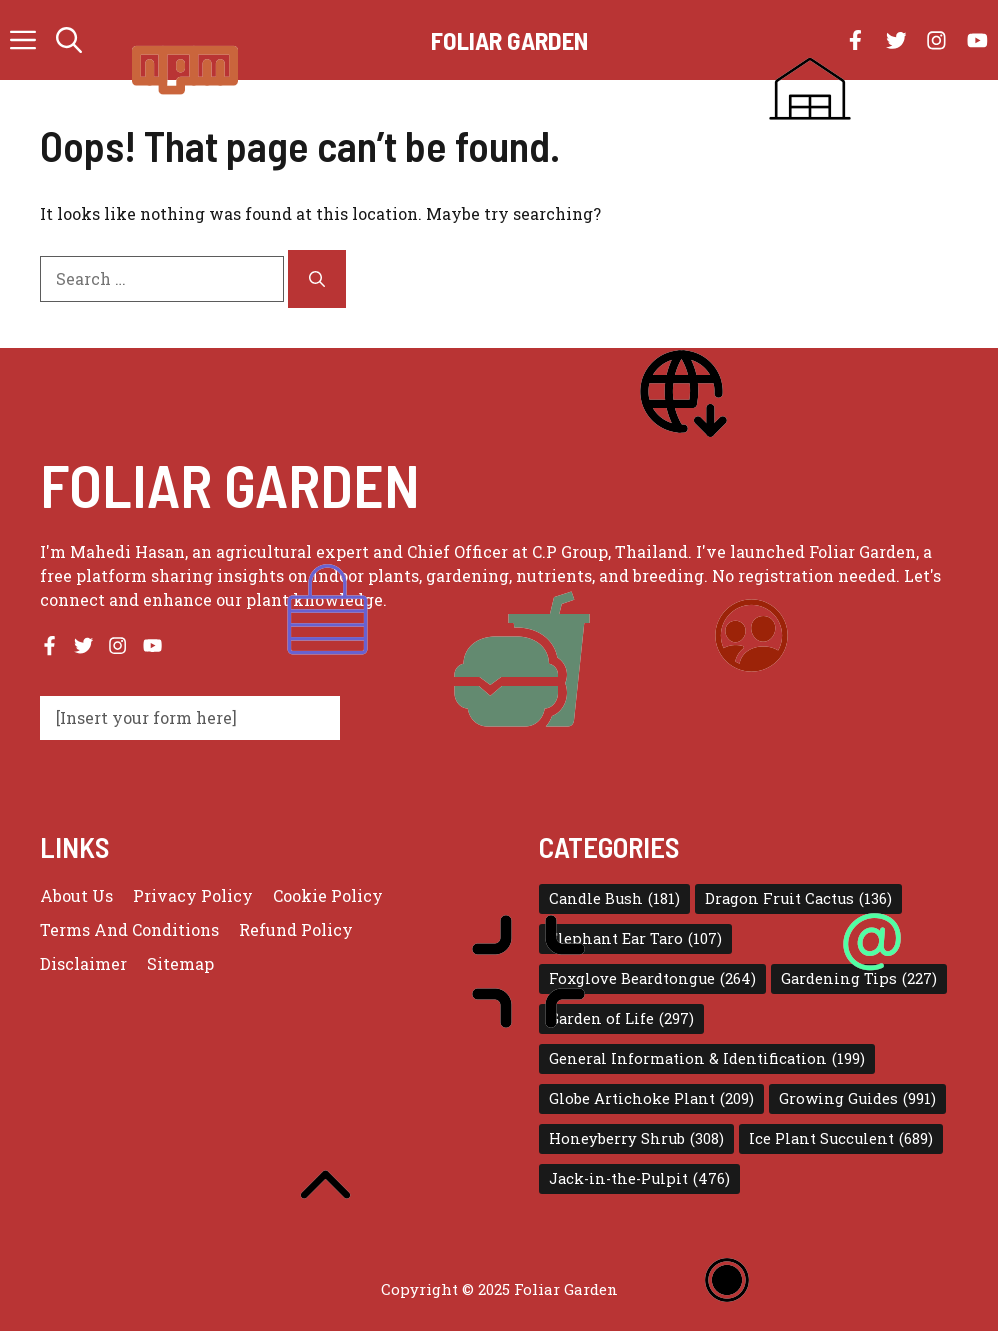 The width and height of the screenshot is (998, 1331). I want to click on npm package manager logo, so click(185, 68).